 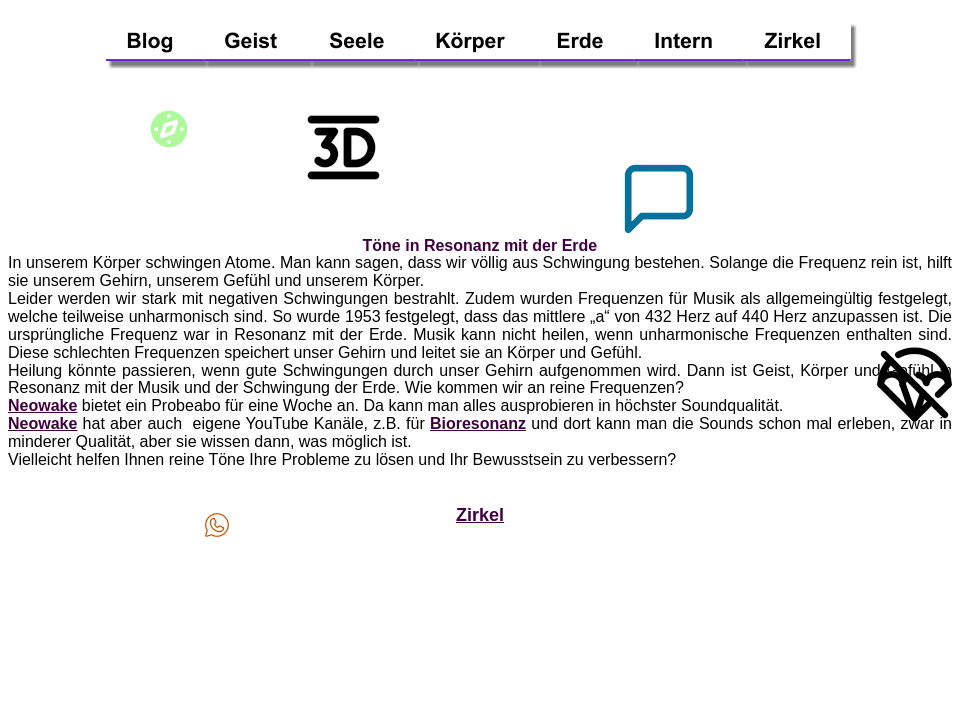 I want to click on access navigation or directions, so click(x=169, y=129).